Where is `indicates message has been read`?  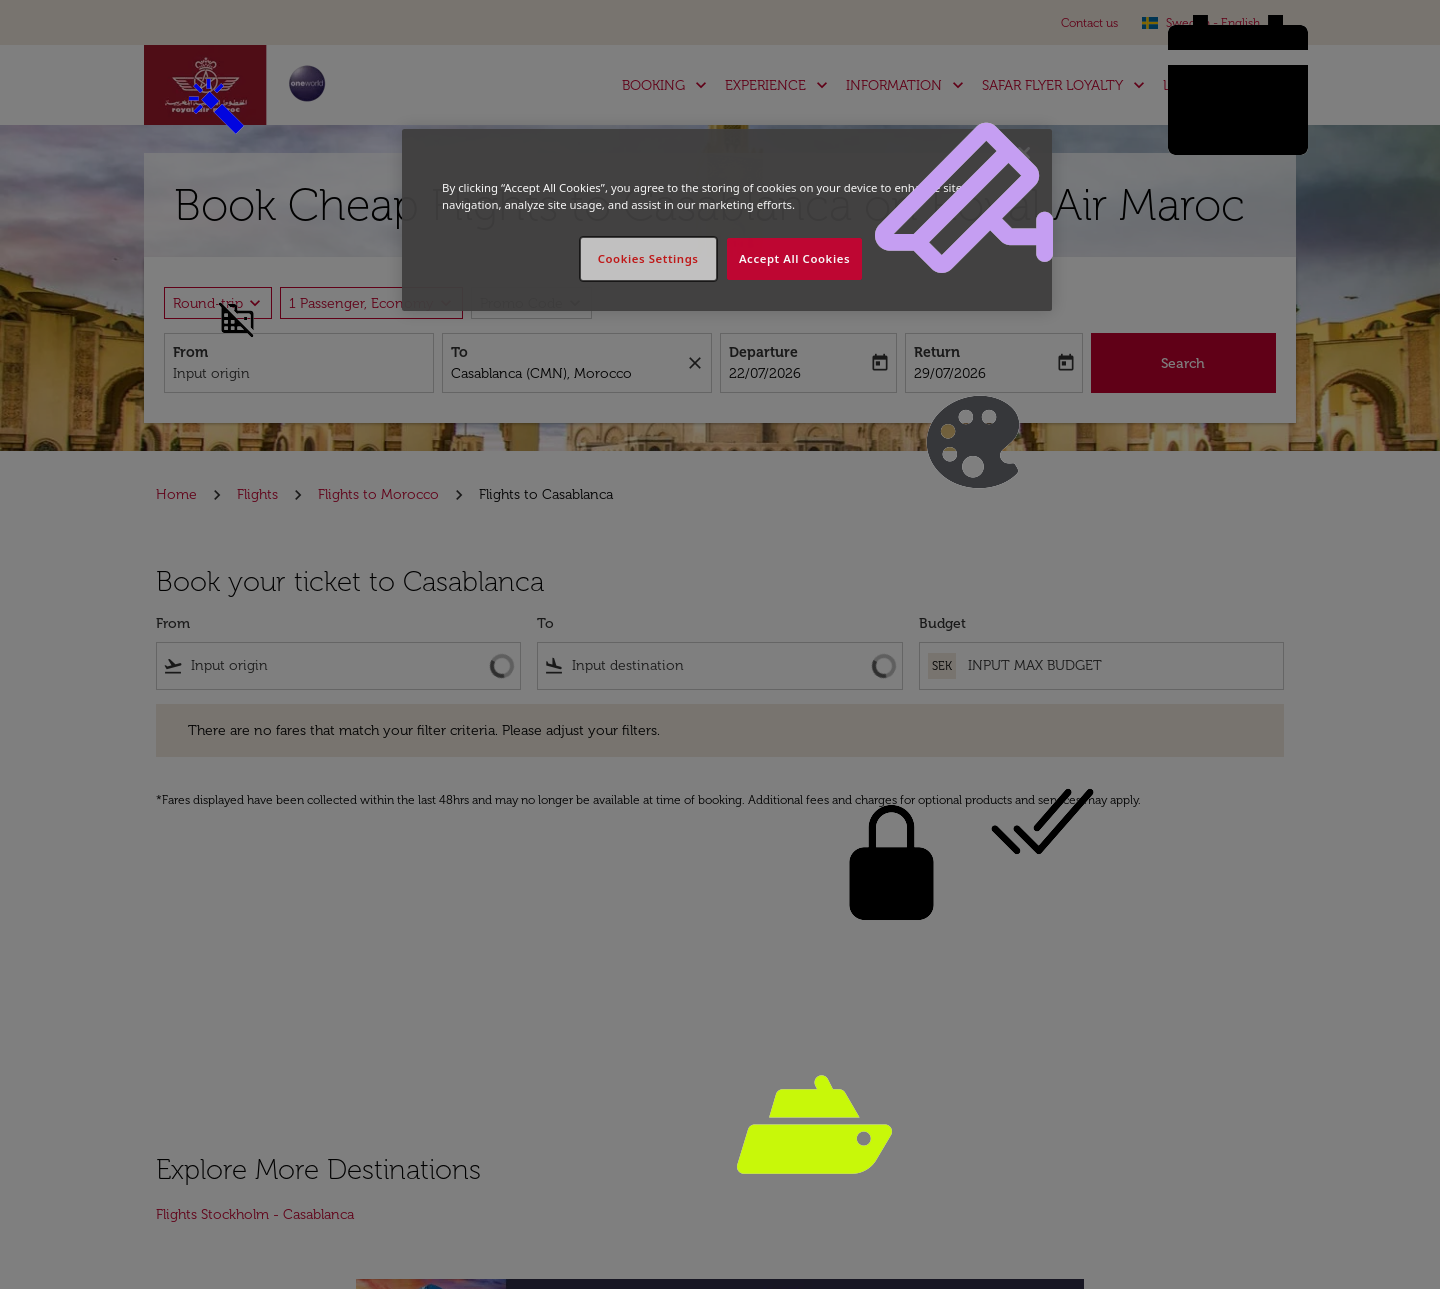 indicates message has been read is located at coordinates (1042, 821).